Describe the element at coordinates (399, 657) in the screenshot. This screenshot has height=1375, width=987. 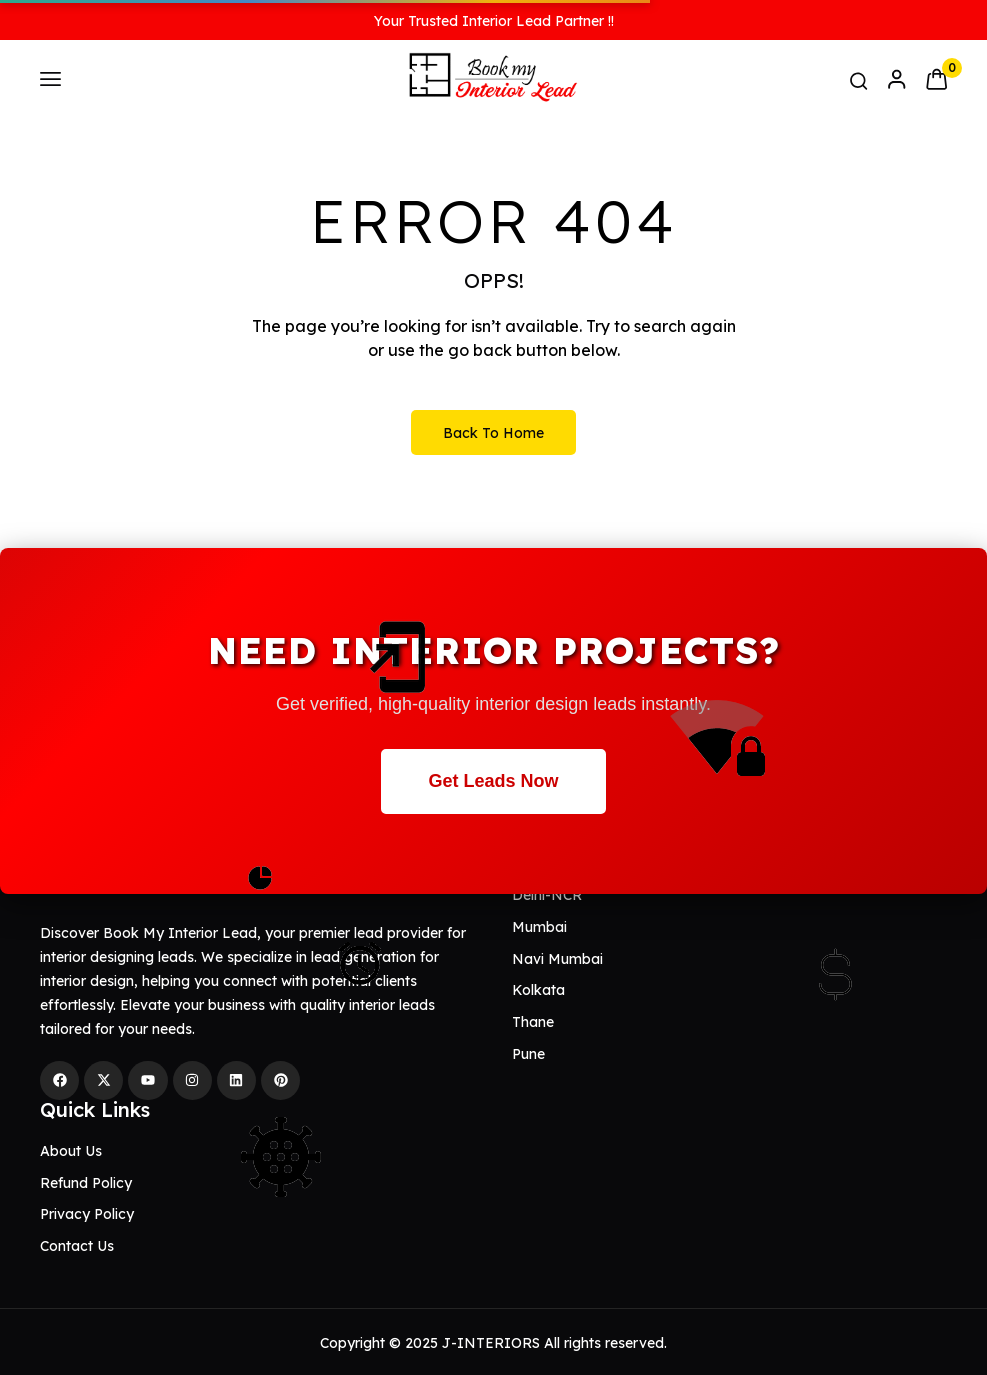
I see `add this page or app to your home screen` at that location.